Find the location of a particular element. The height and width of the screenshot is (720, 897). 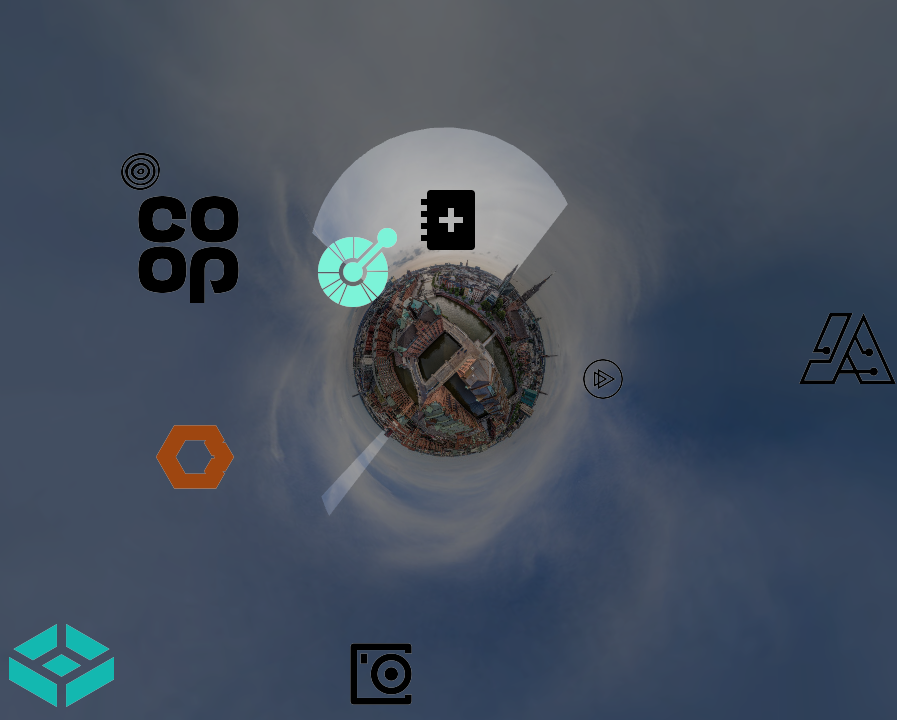

open TrueNAS storage management dashboard is located at coordinates (61, 665).